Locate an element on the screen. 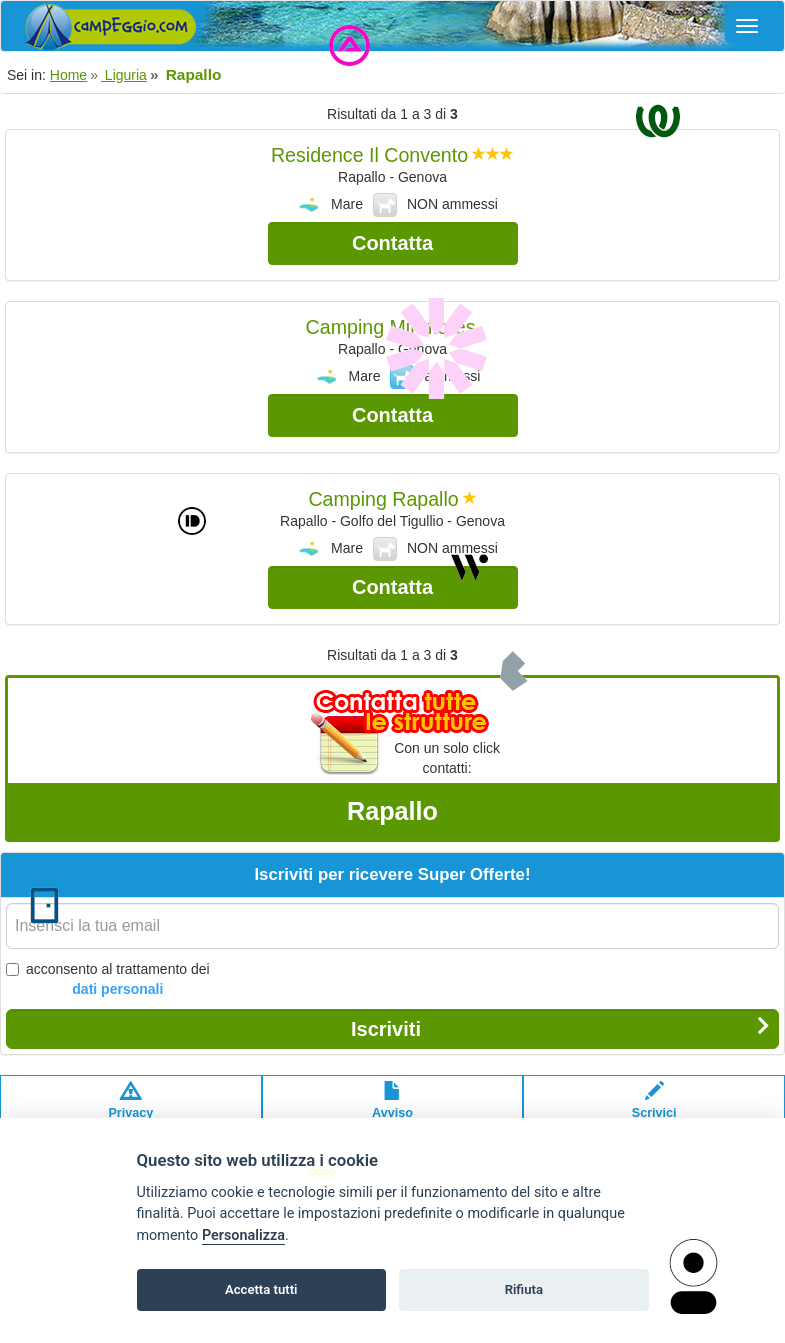 The image size is (785, 1343). open the Wantedly app is located at coordinates (469, 567).